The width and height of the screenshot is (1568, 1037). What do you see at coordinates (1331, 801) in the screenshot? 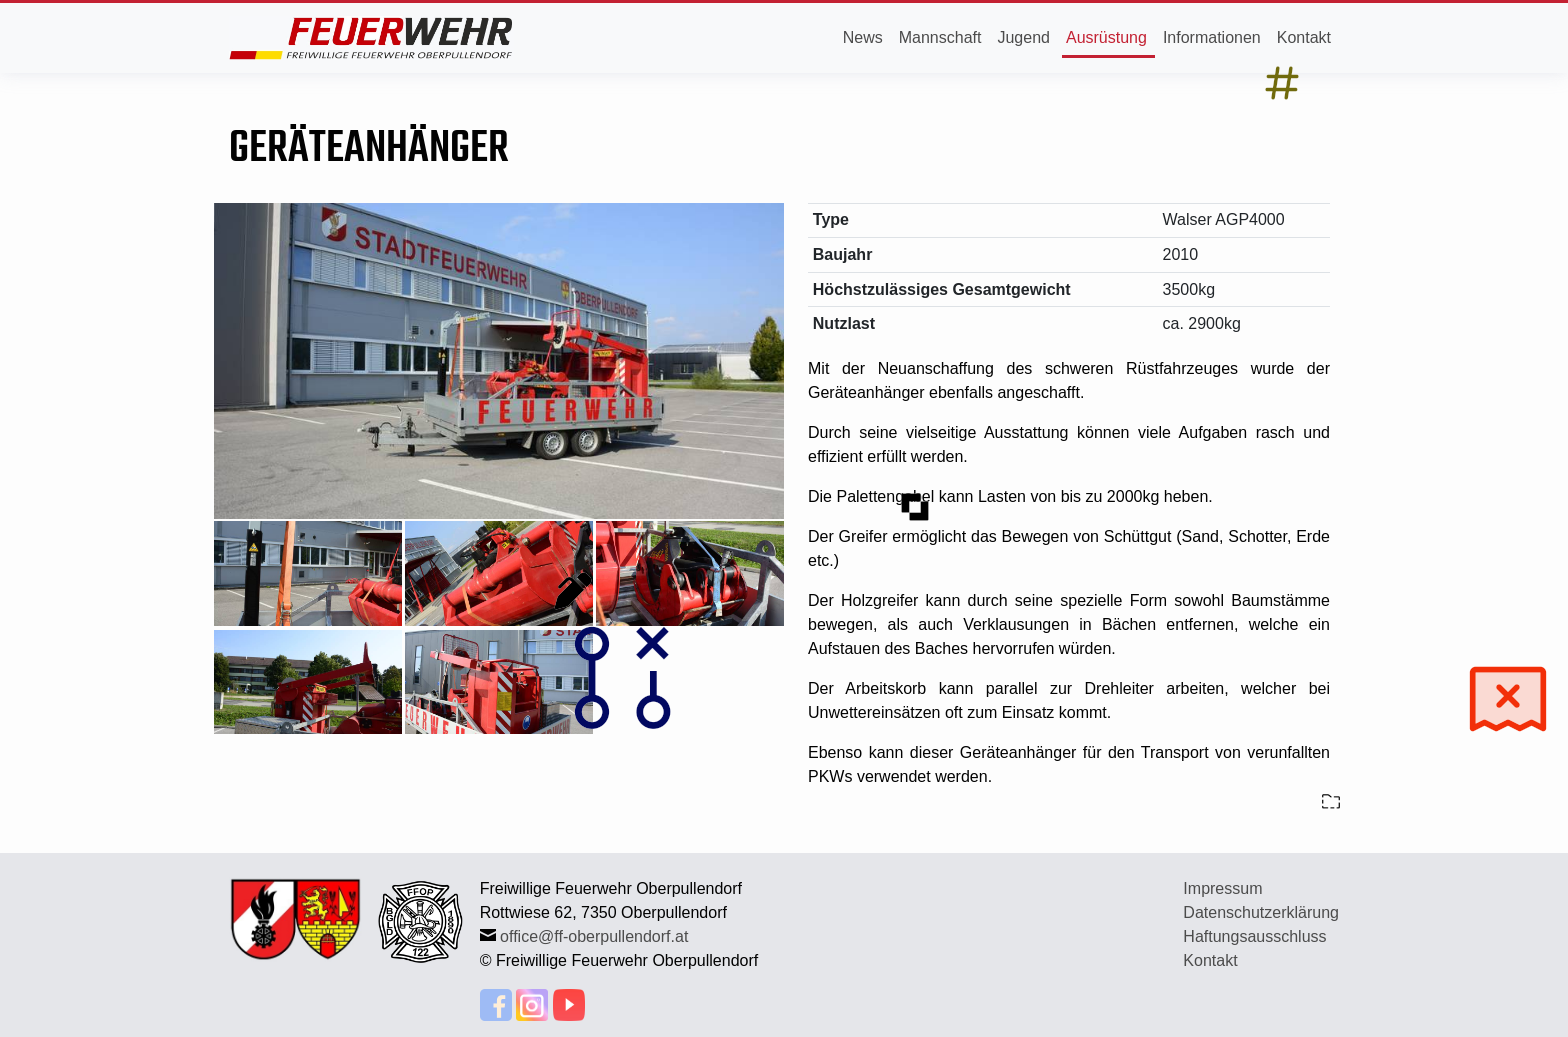
I see `create a new folder` at bounding box center [1331, 801].